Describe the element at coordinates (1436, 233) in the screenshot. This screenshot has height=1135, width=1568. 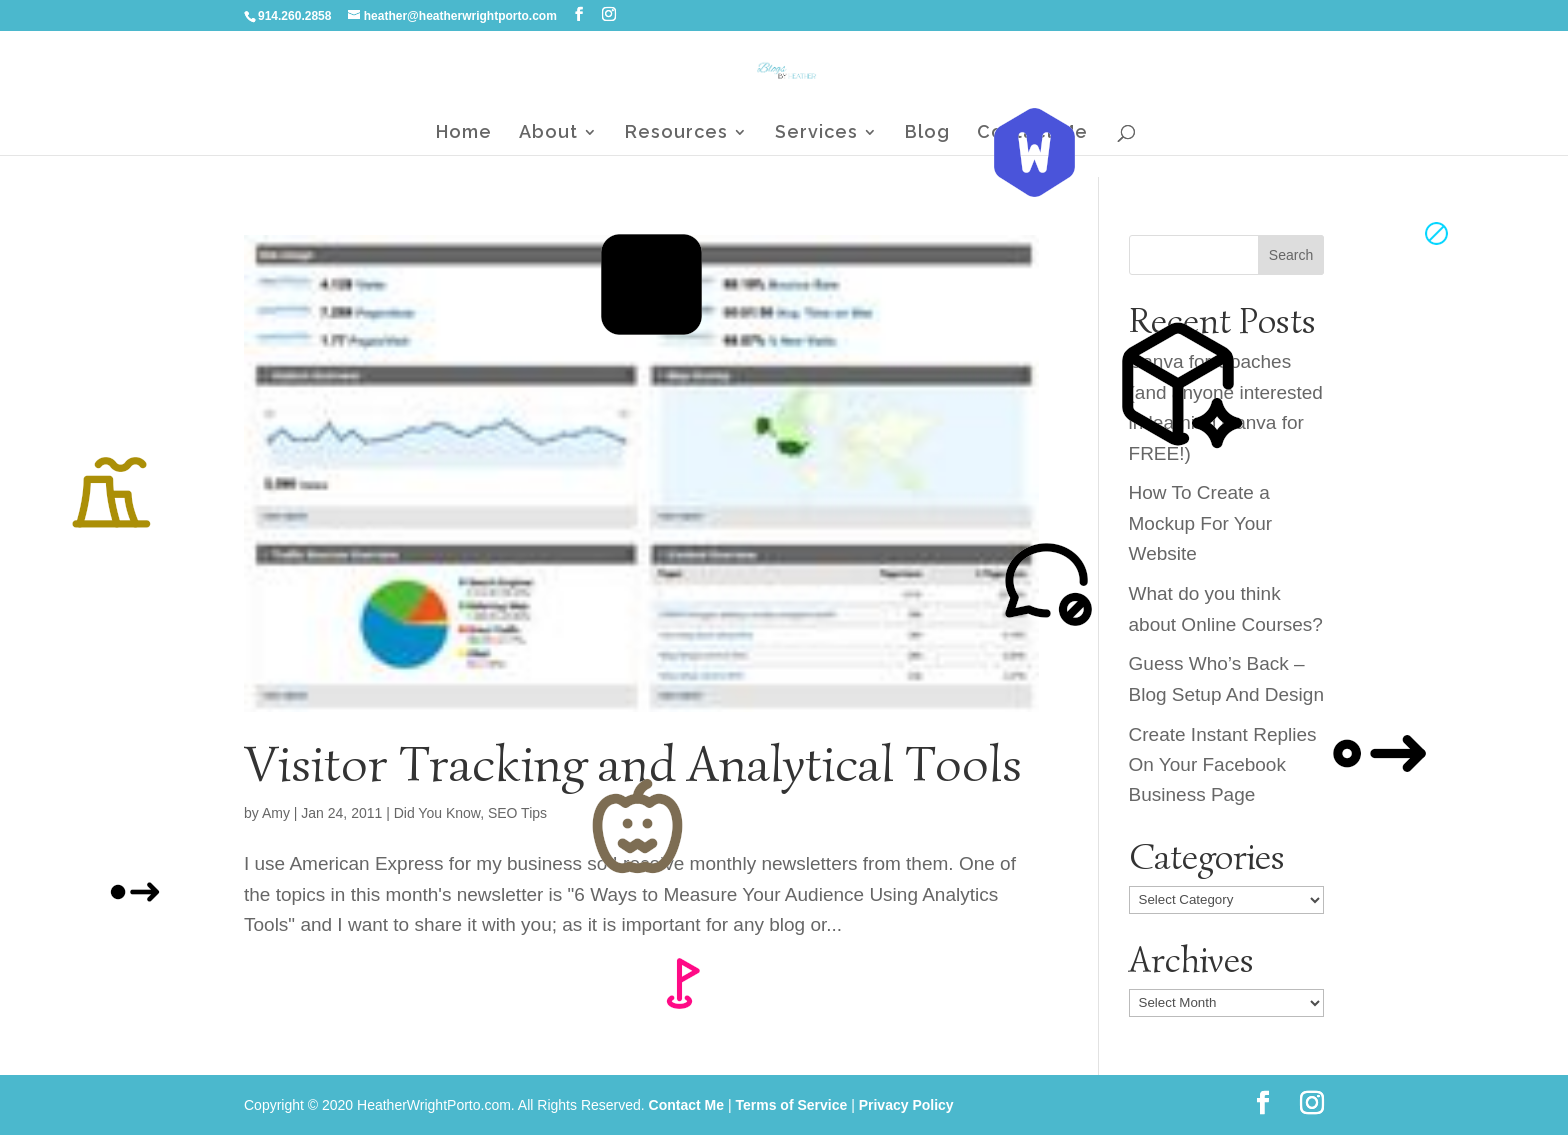
I see `indicates a blocked or prohibited action` at that location.